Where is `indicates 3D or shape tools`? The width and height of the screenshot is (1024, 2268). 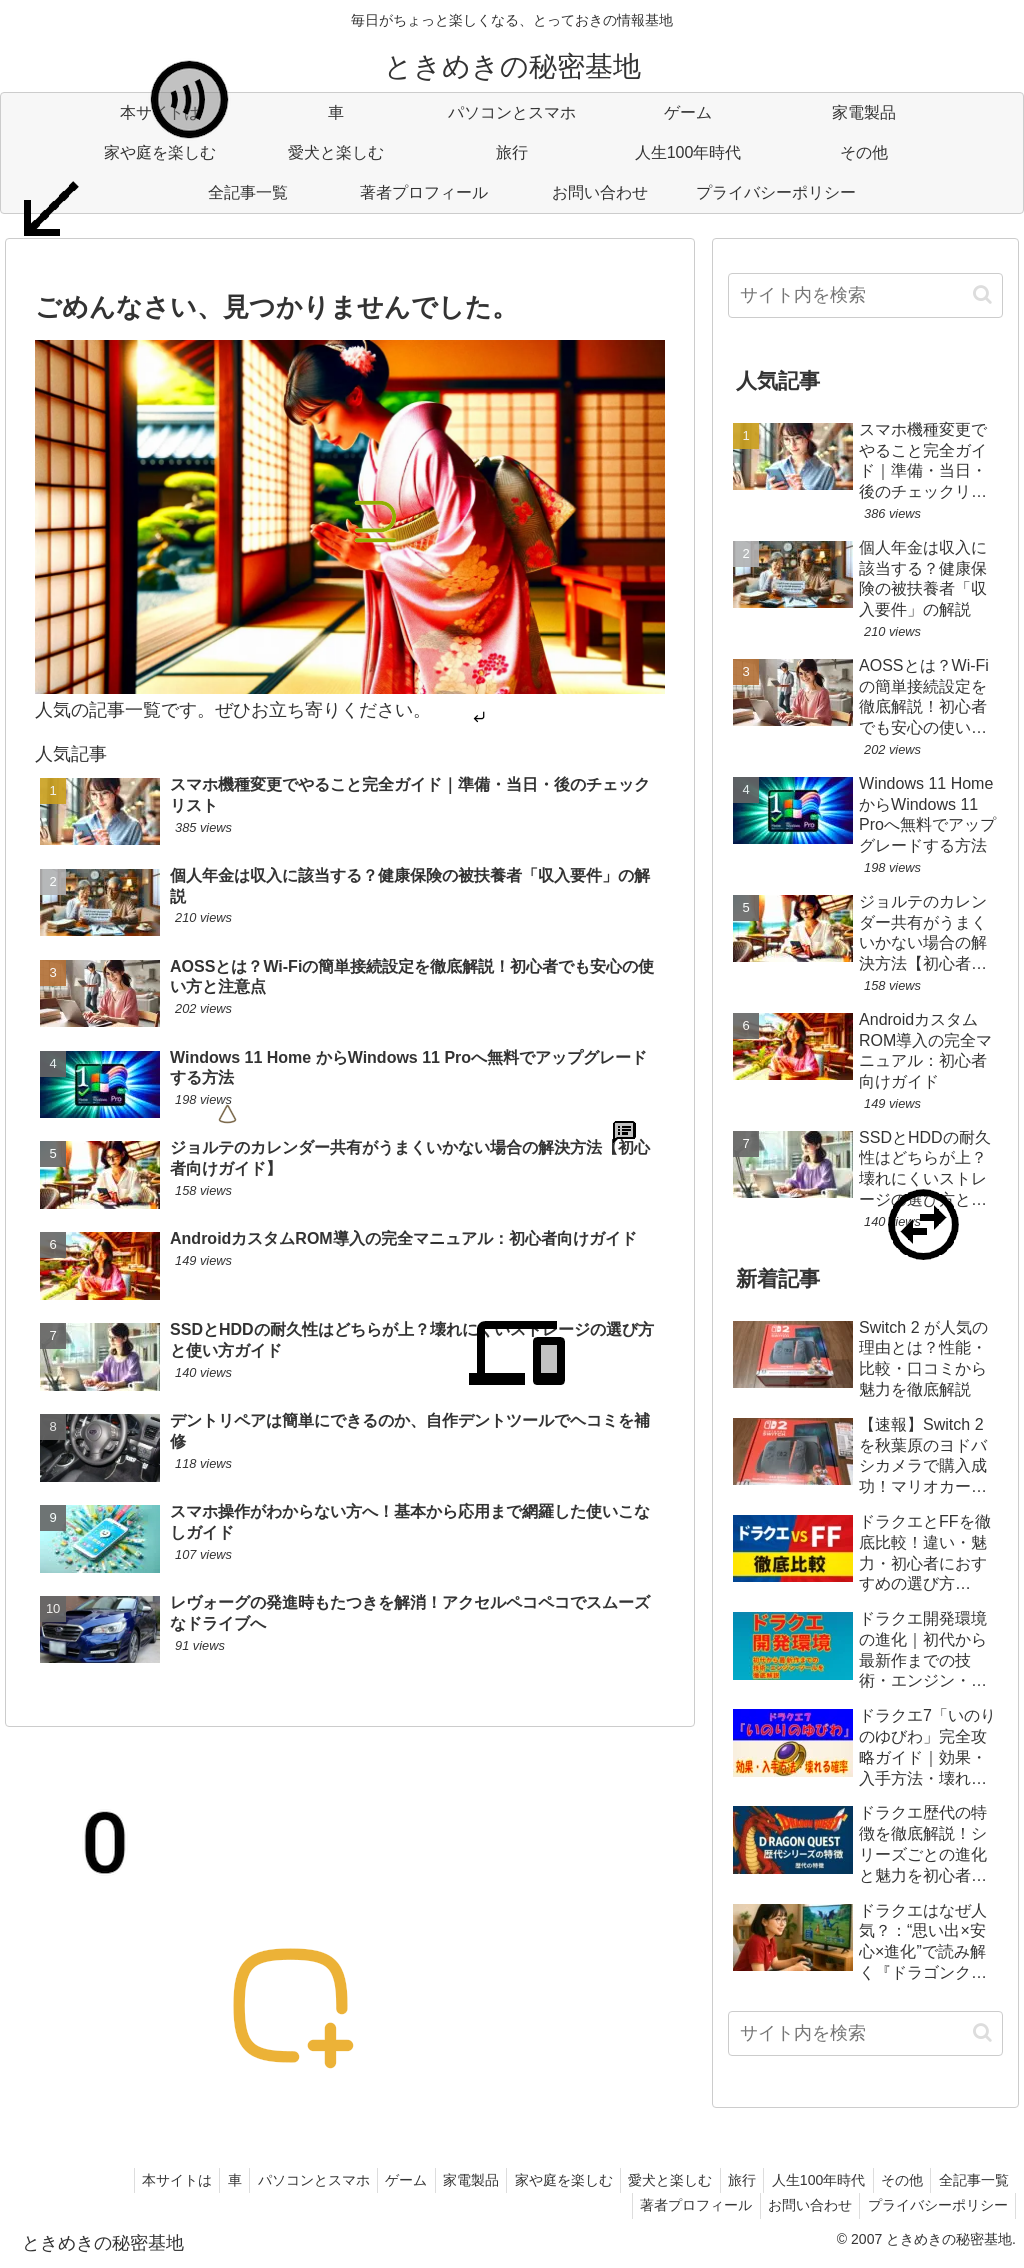 indicates 3D or shape tools is located at coordinates (227, 1114).